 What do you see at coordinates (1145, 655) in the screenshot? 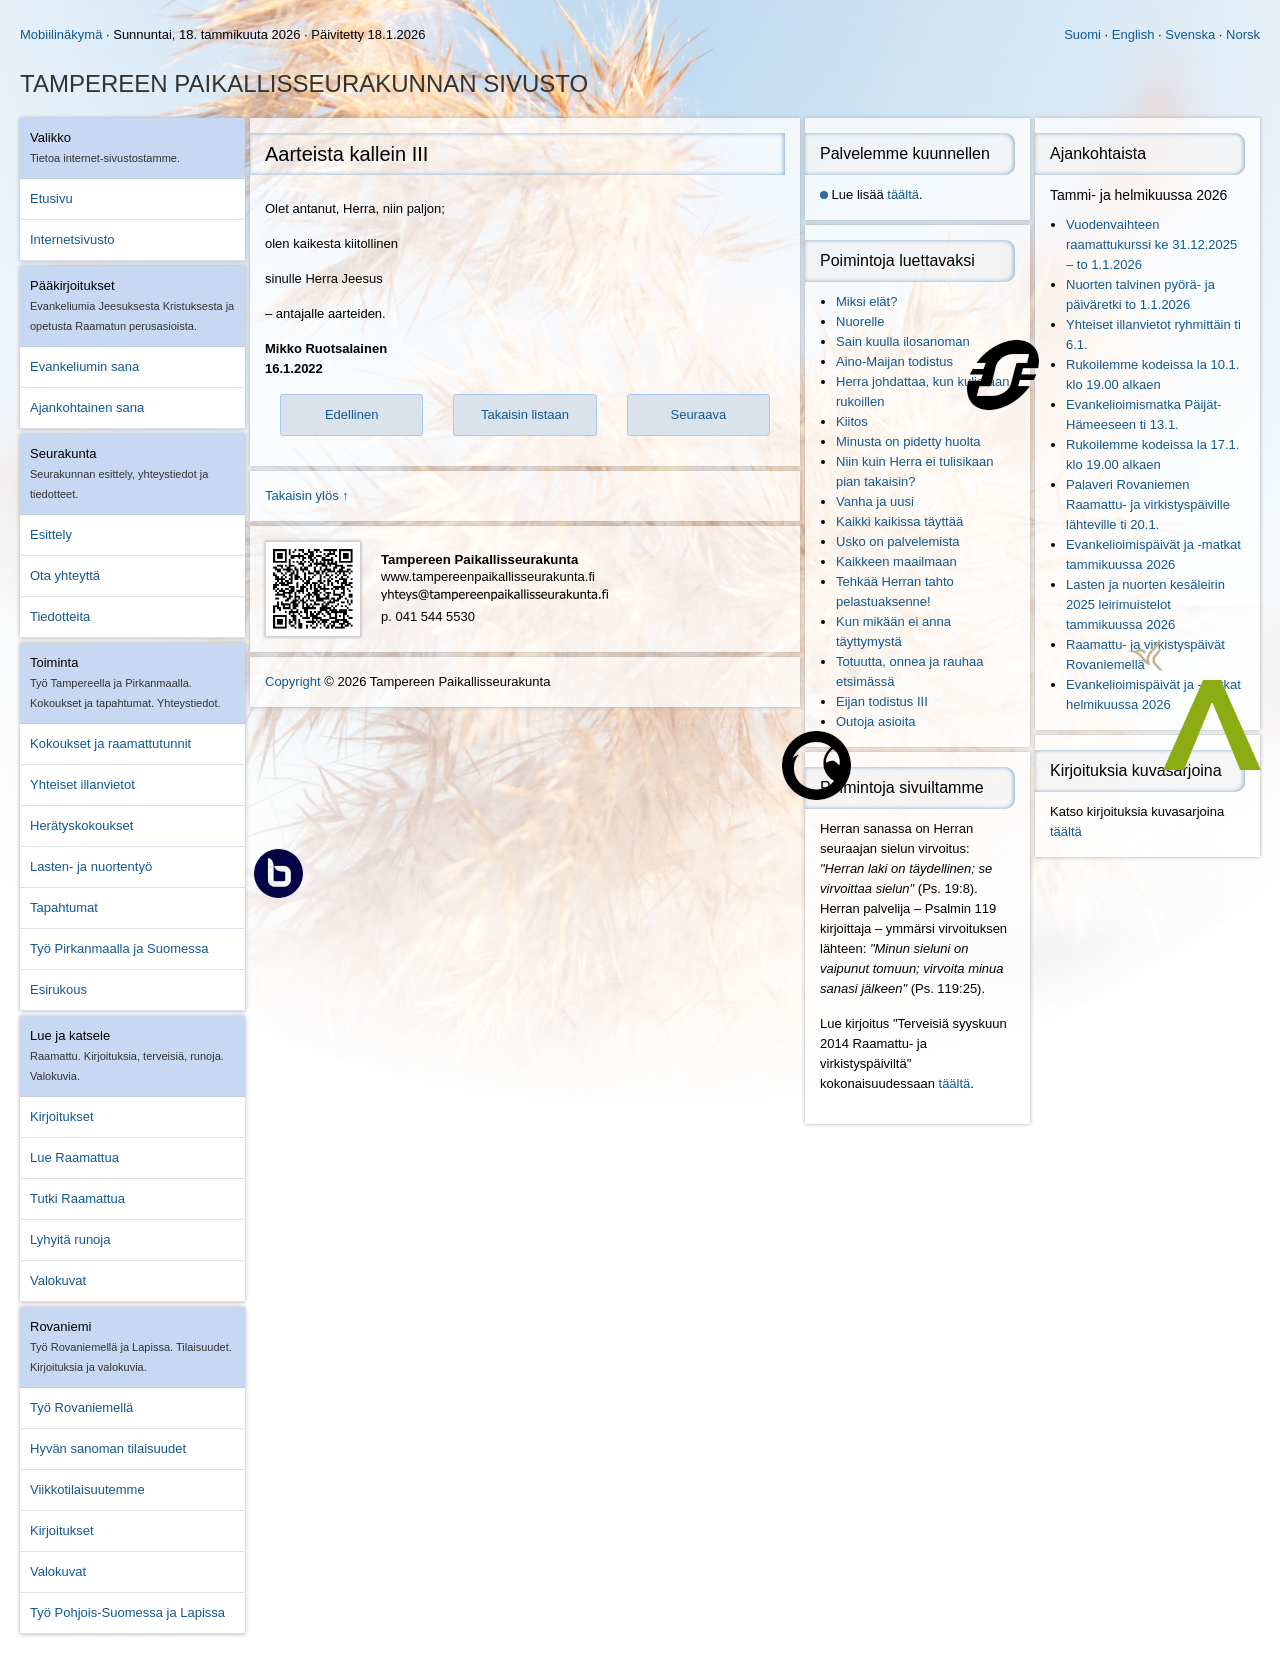
I see `arlo smart home security app` at bounding box center [1145, 655].